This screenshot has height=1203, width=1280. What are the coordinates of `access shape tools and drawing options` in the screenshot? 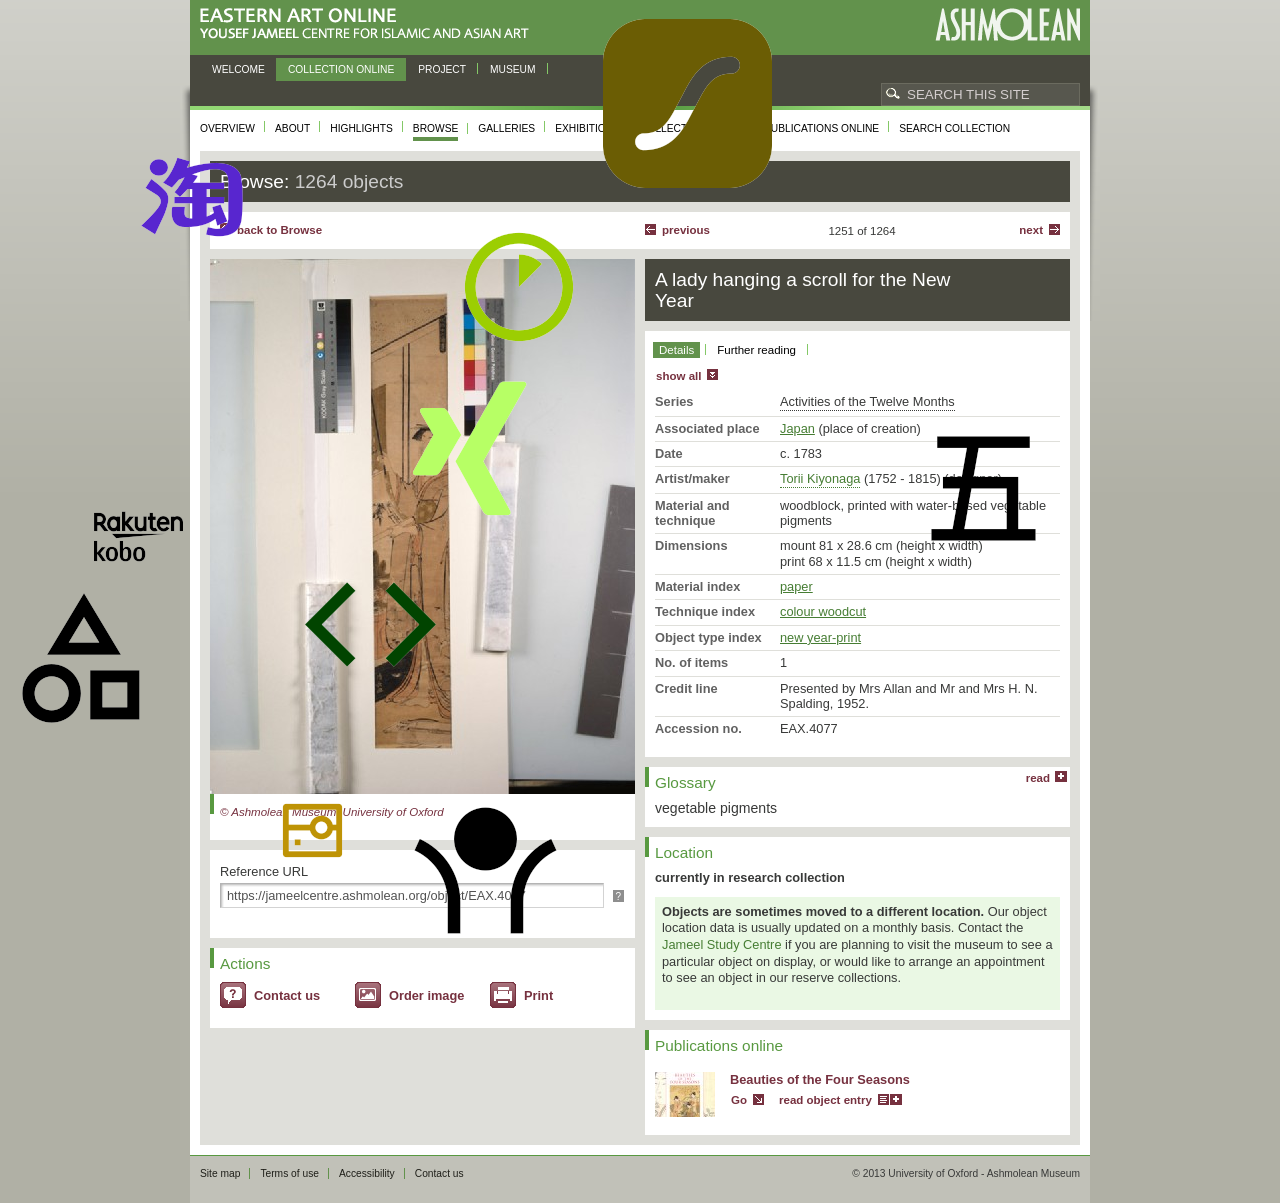 It's located at (84, 661).